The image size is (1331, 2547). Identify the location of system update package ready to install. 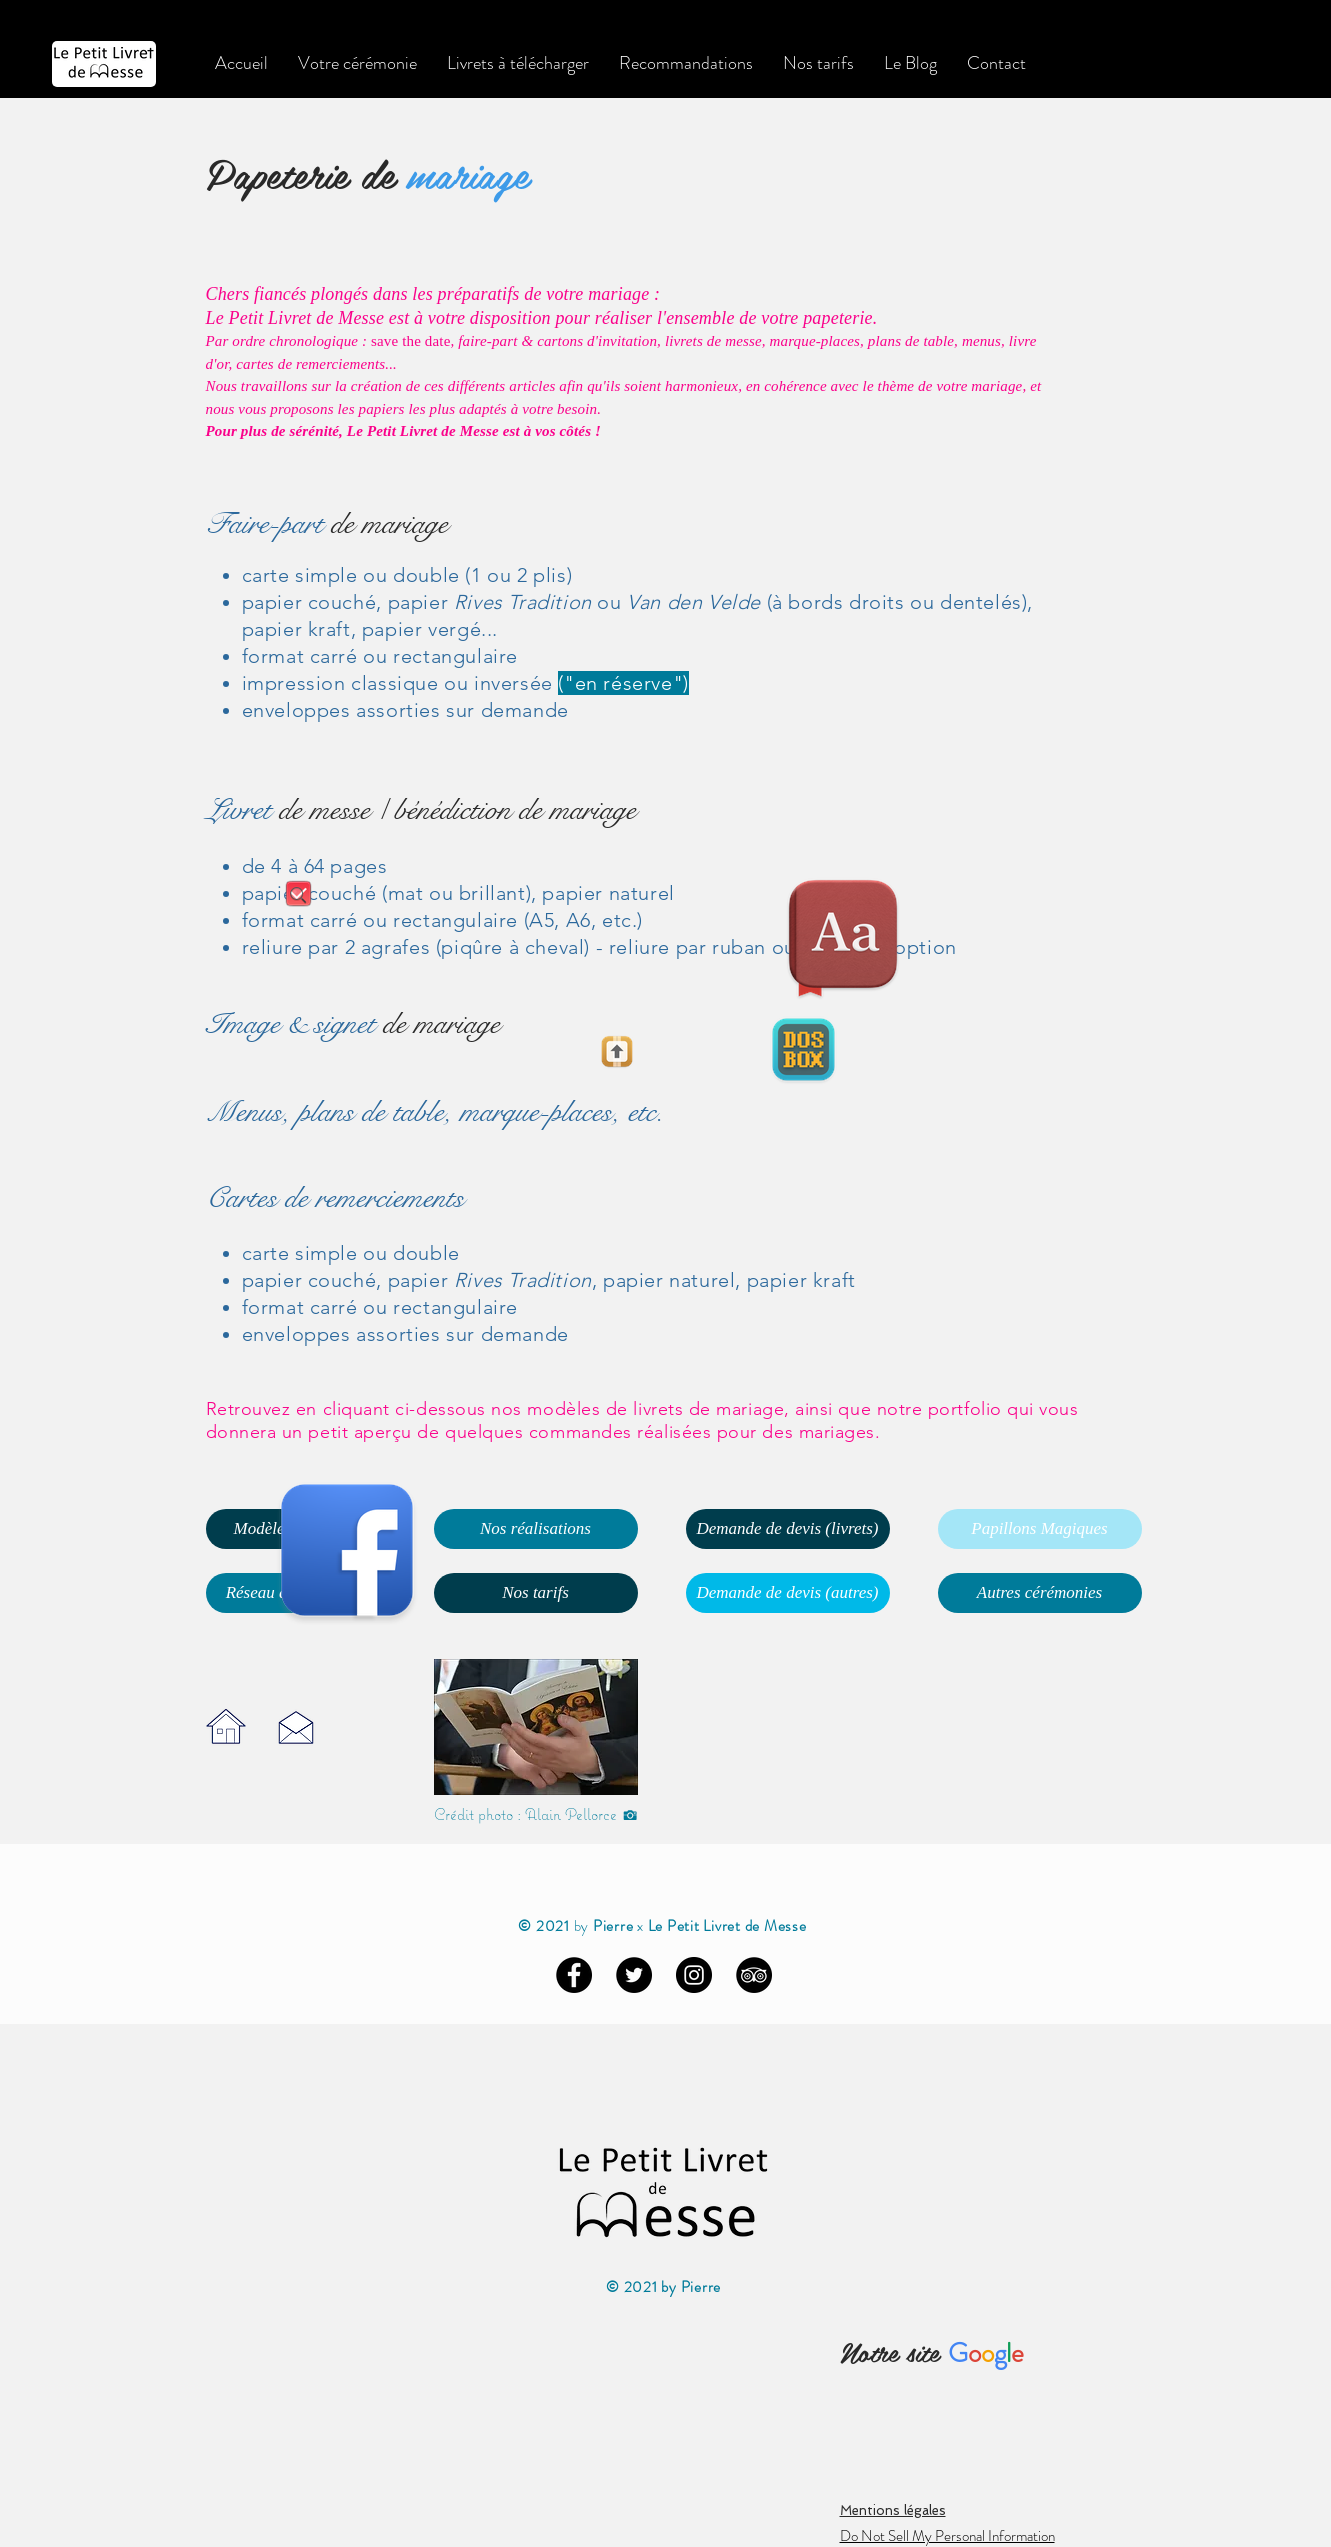
(617, 1052).